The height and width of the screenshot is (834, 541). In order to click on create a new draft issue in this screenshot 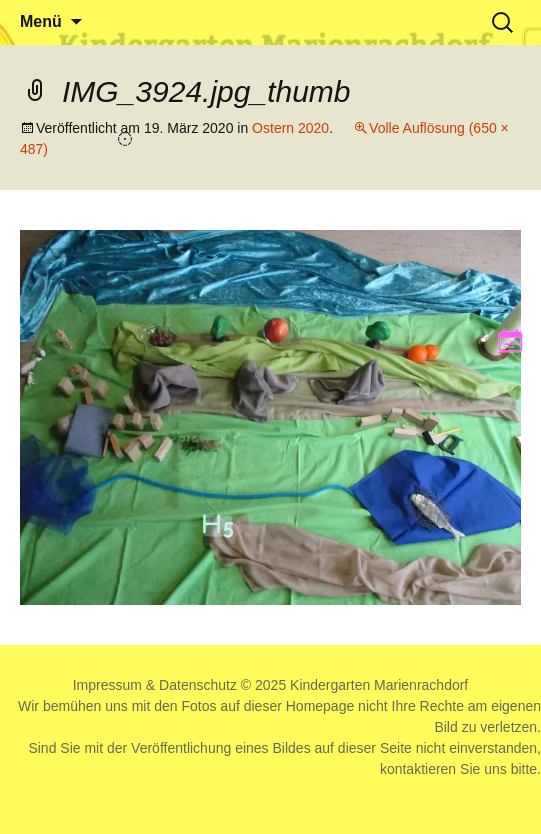, I will do `click(125, 139)`.